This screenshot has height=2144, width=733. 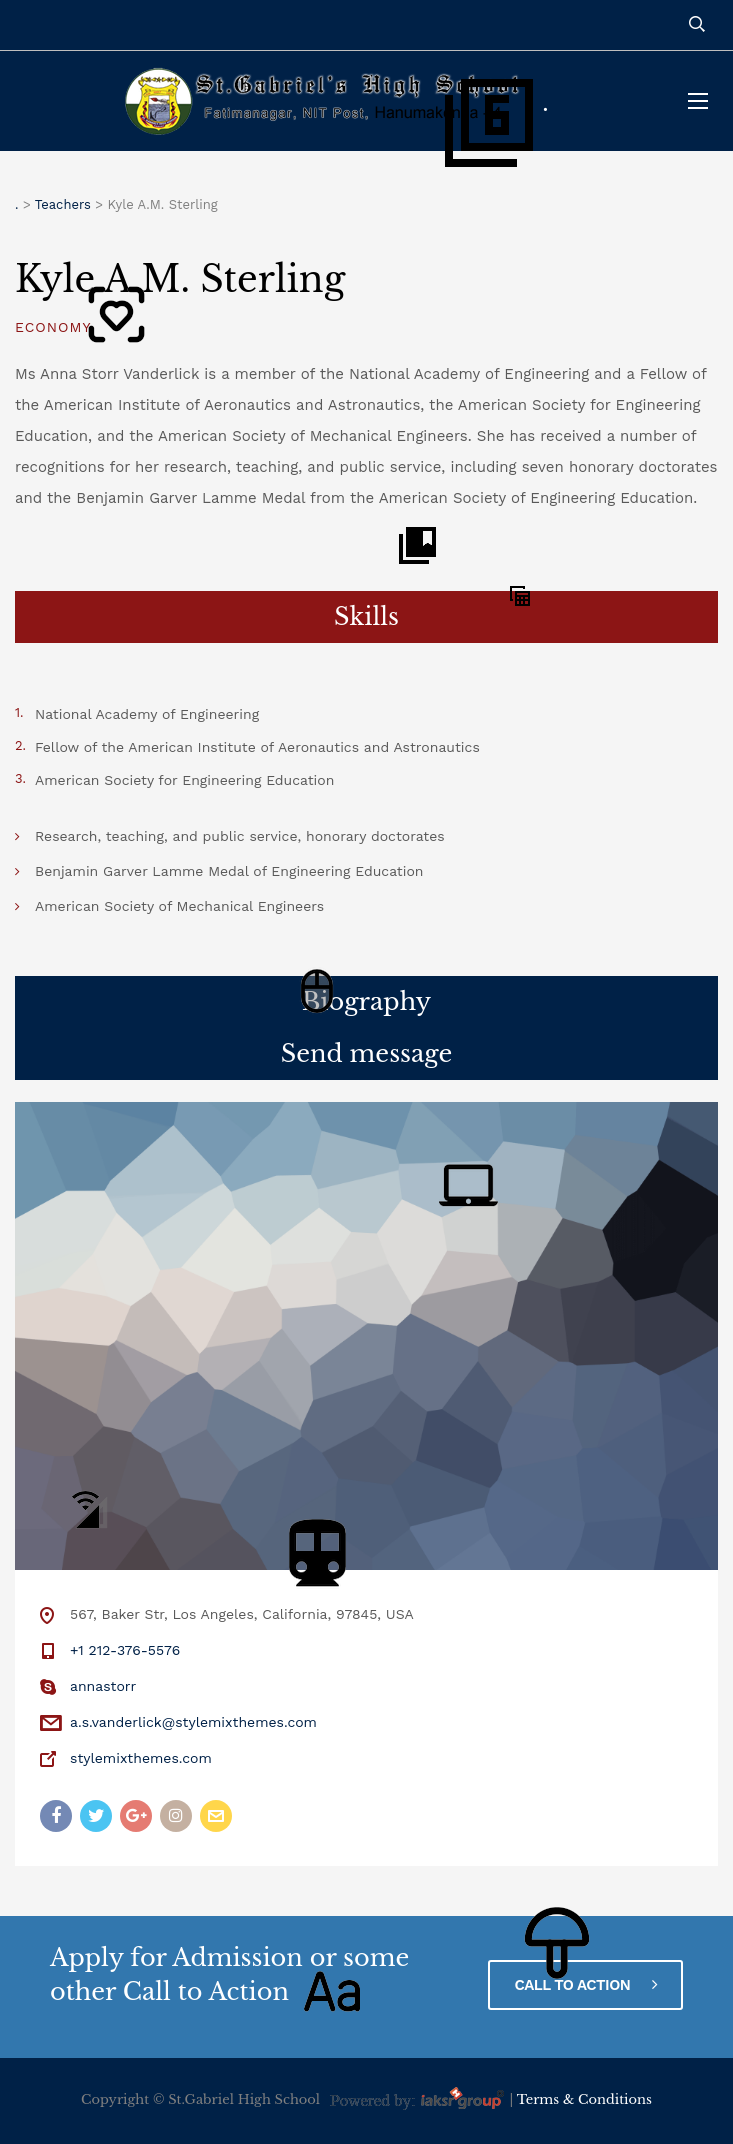 I want to click on mouse input device settings, so click(x=317, y=991).